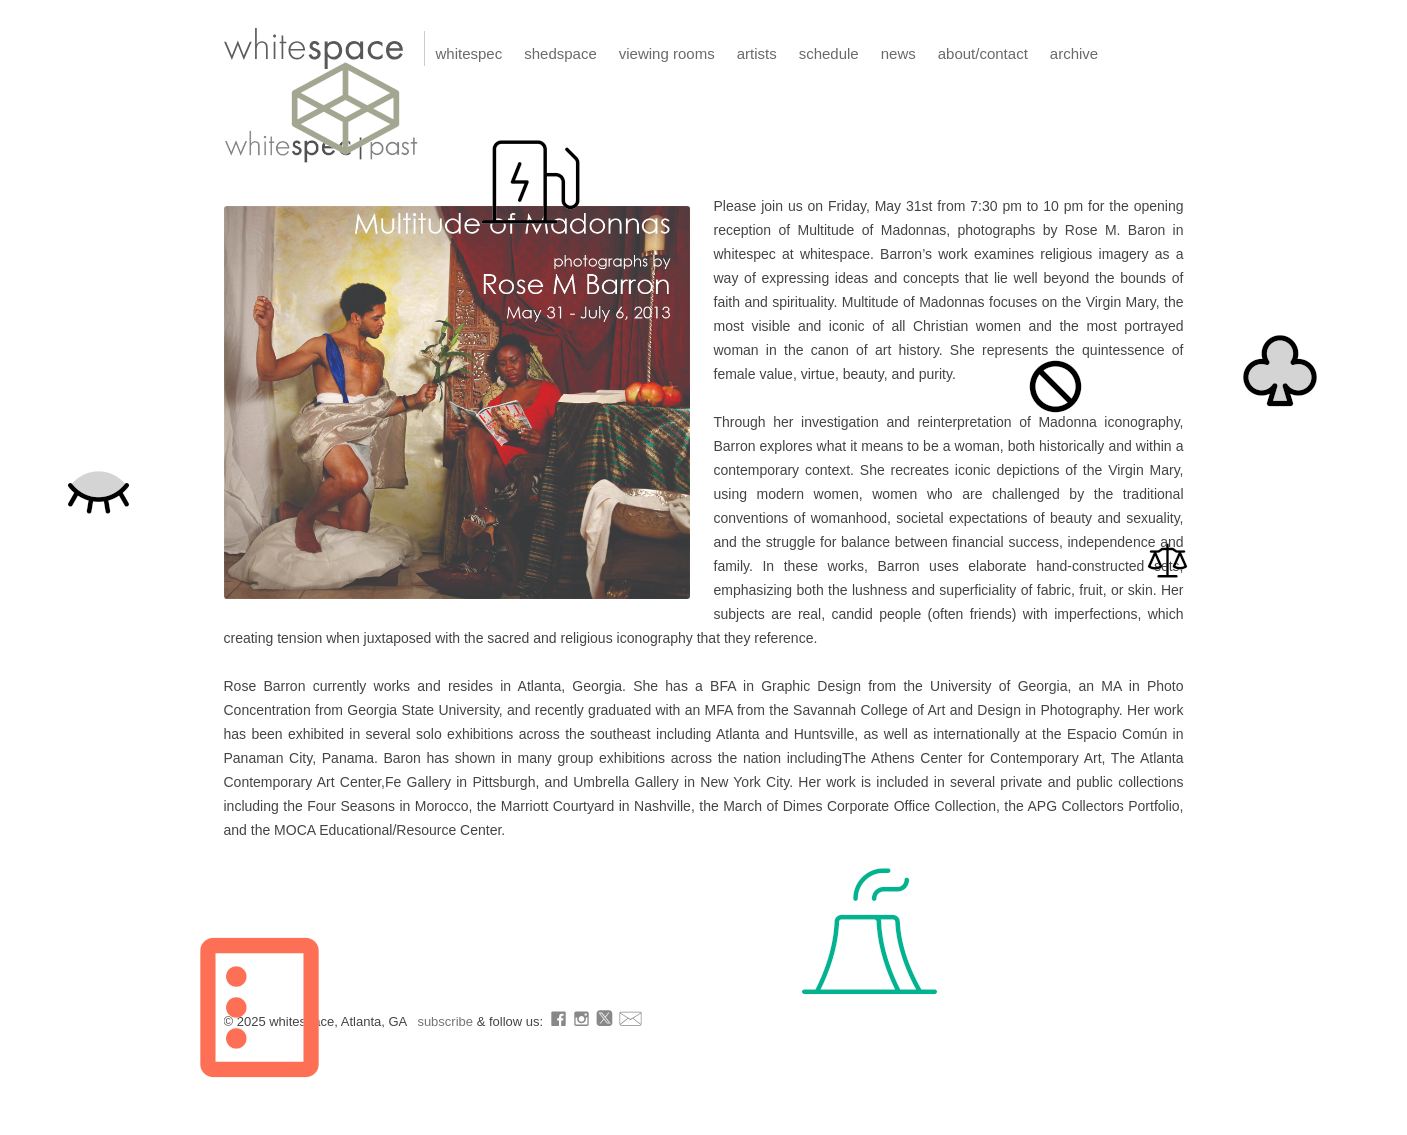 The height and width of the screenshot is (1135, 1407). I want to click on represents the clubs suit in a card game, so click(1280, 372).